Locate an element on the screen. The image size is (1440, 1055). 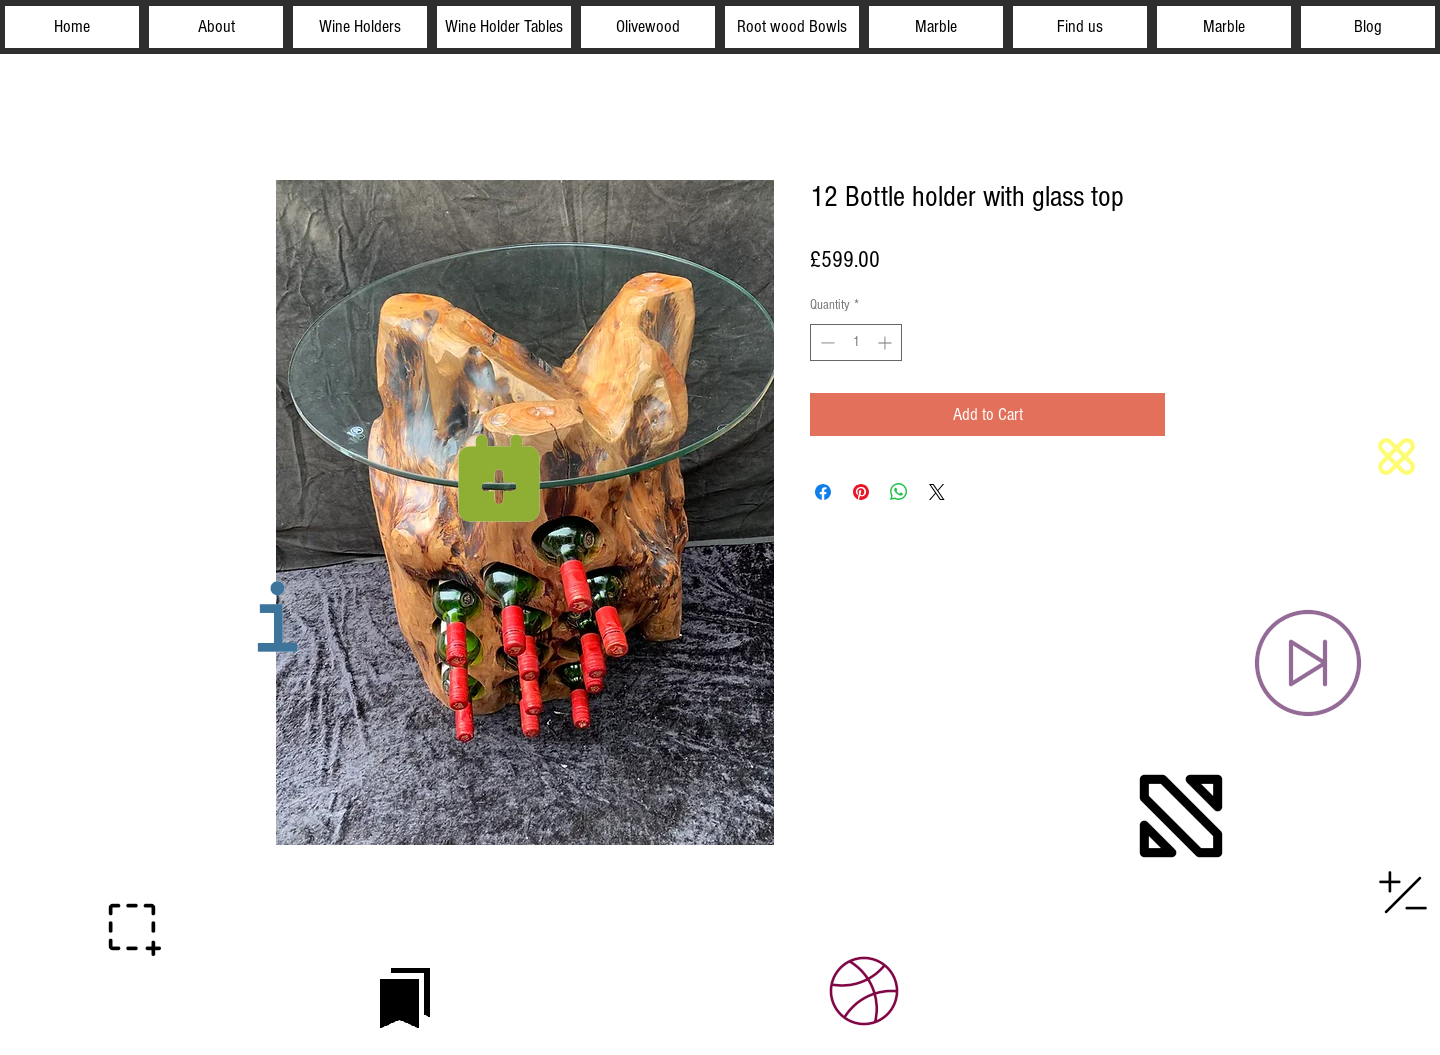
view more information or details is located at coordinates (277, 616).